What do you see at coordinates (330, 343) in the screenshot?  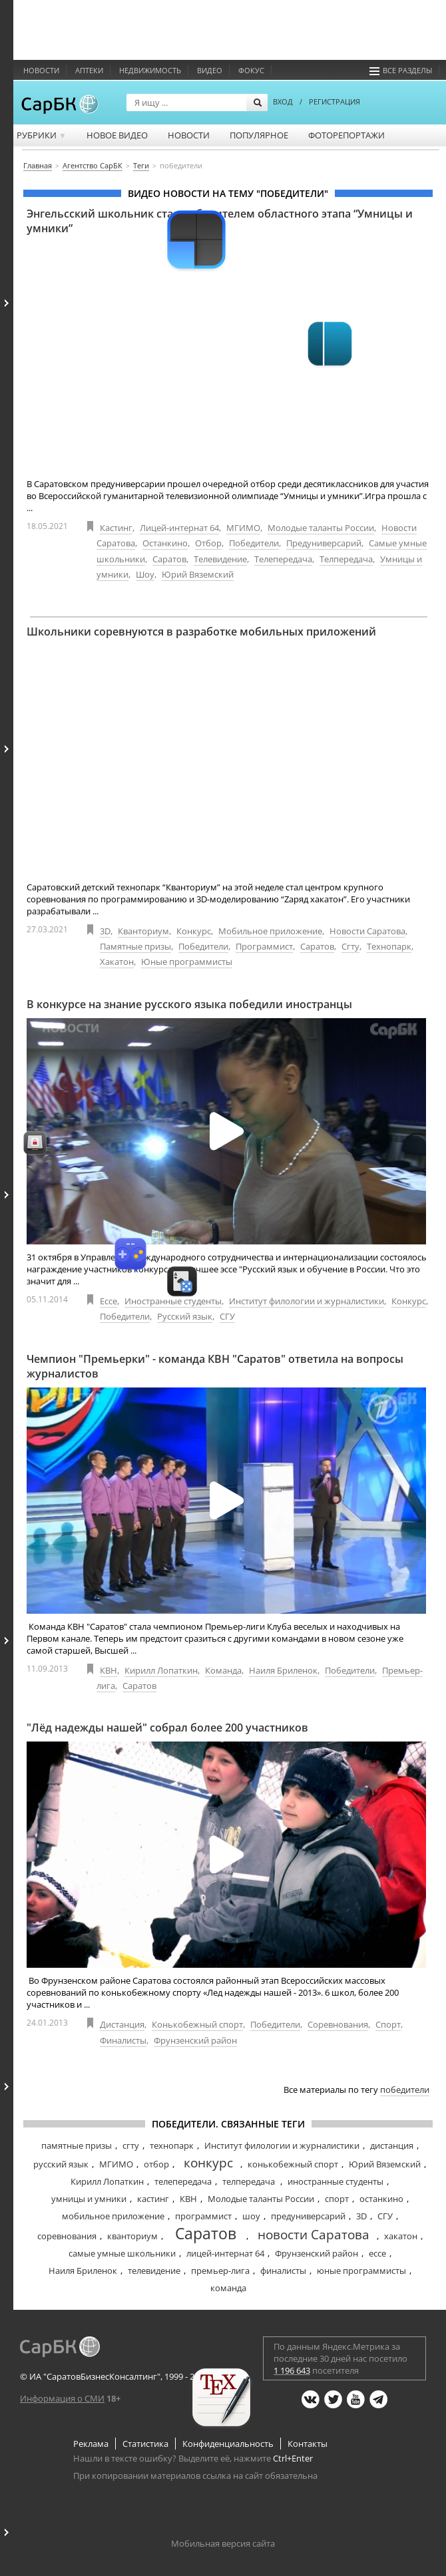 I see `open shotcut video editor` at bounding box center [330, 343].